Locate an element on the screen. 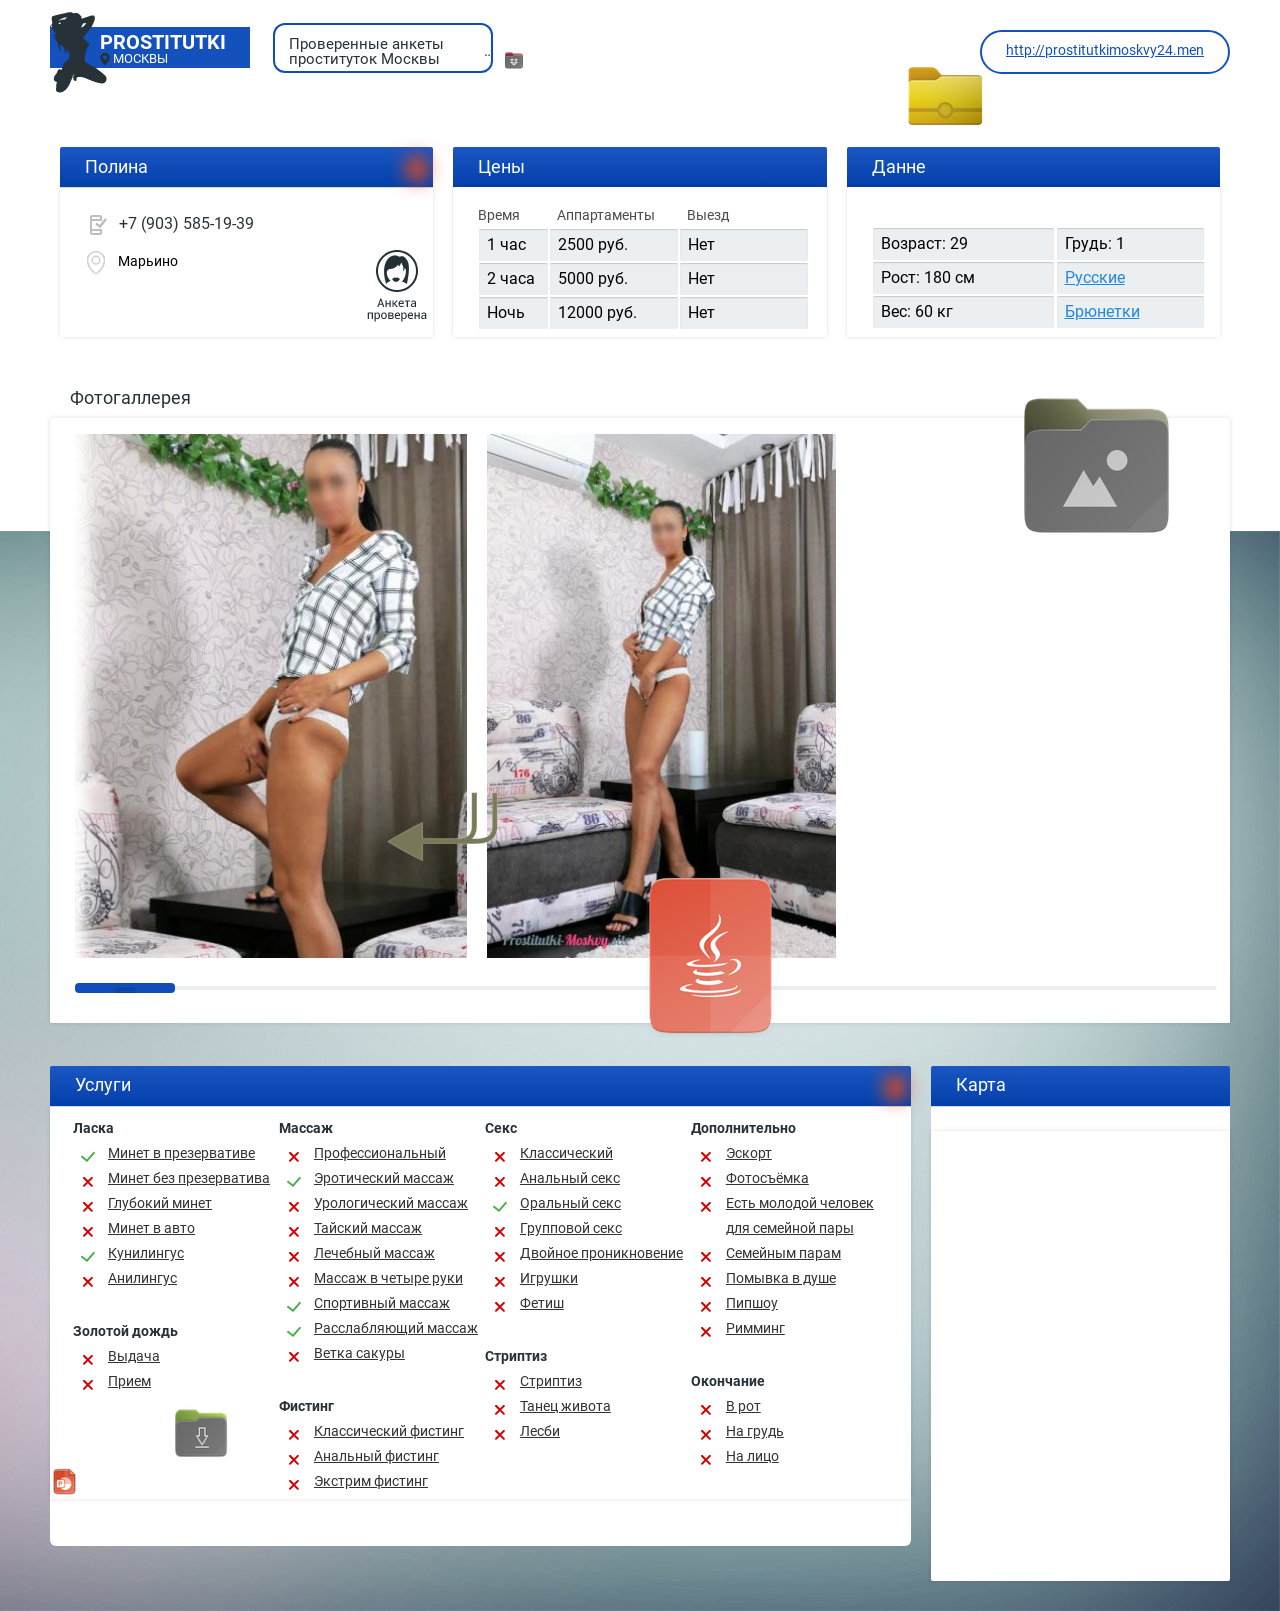 The image size is (1280, 1611). open your pictures folder is located at coordinates (1096, 465).